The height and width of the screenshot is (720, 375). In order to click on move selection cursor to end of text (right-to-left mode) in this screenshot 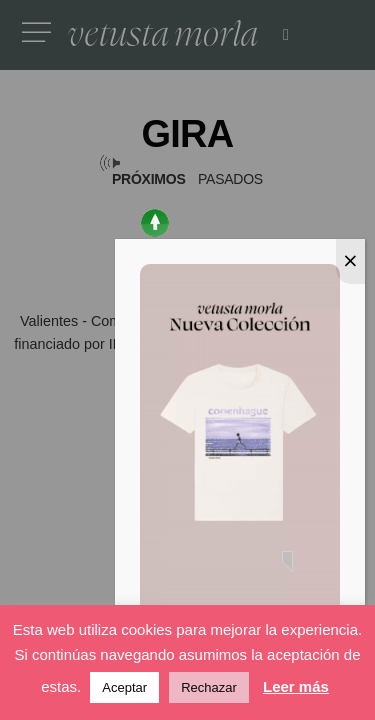, I will do `click(287, 561)`.